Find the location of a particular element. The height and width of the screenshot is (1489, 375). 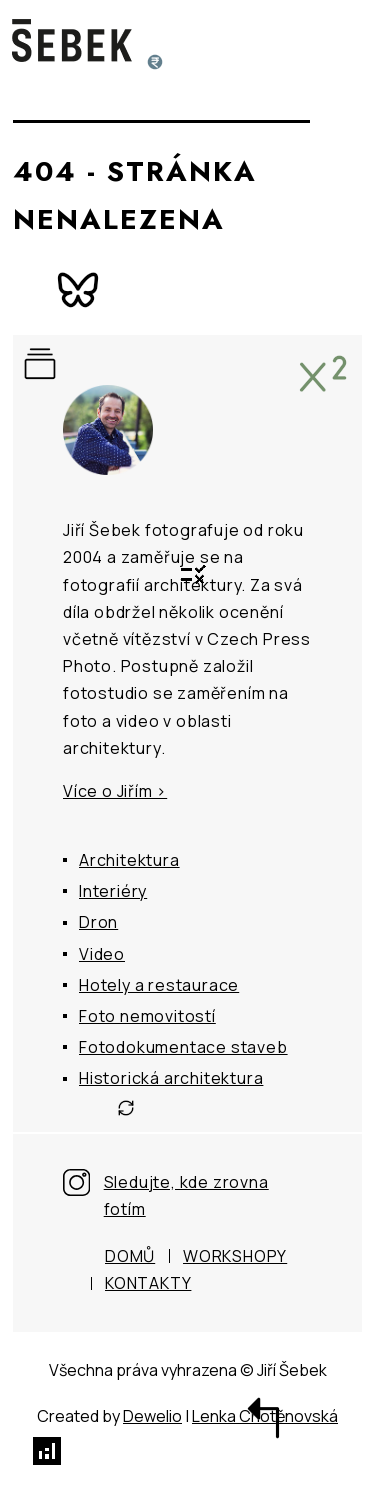

view validation rules or criteria is located at coordinates (193, 574).